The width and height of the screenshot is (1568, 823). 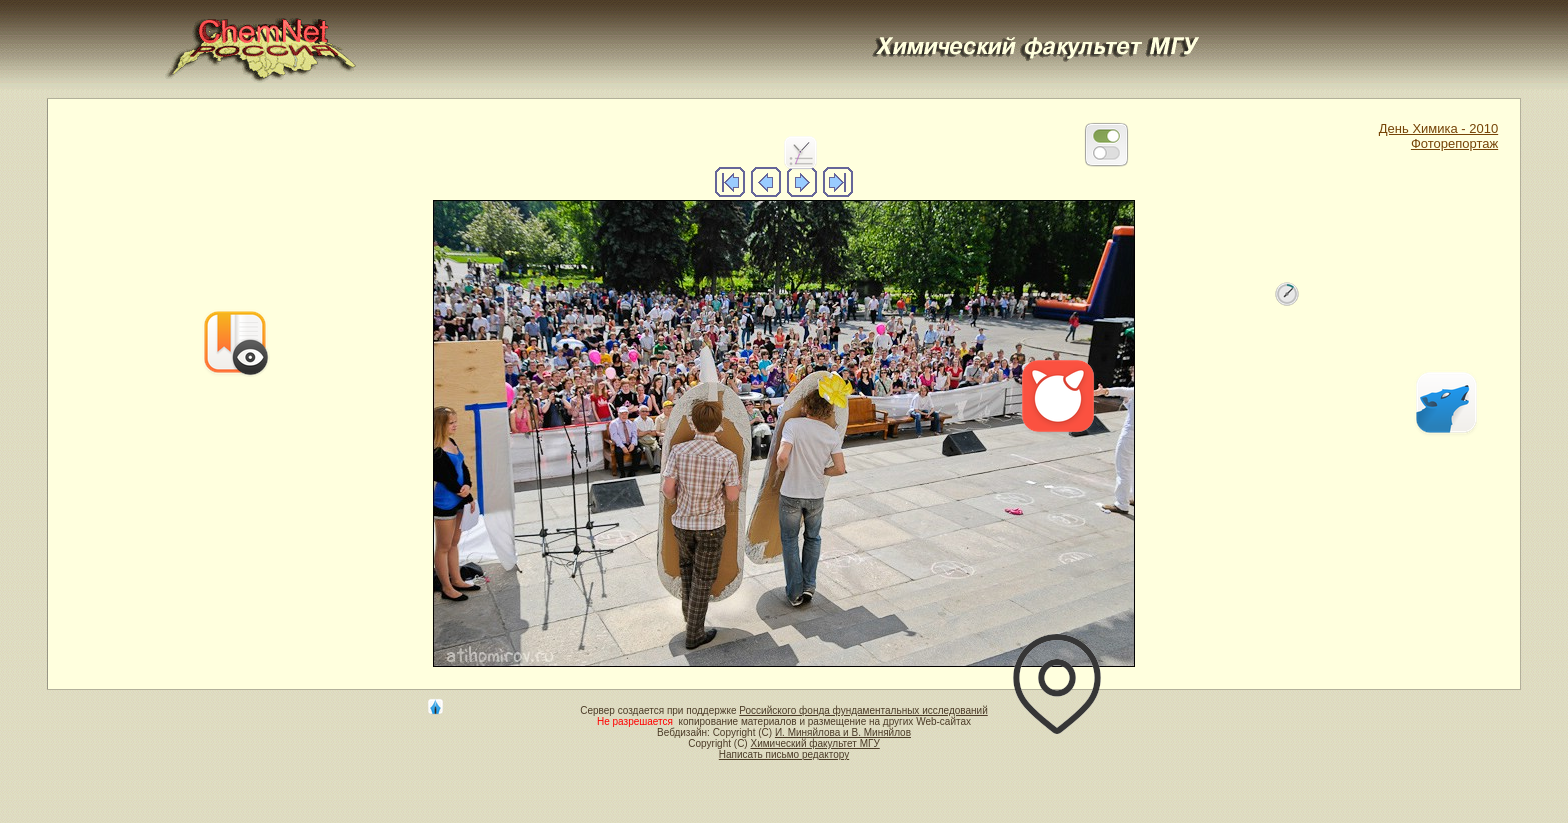 I want to click on access location settings, so click(x=1057, y=684).